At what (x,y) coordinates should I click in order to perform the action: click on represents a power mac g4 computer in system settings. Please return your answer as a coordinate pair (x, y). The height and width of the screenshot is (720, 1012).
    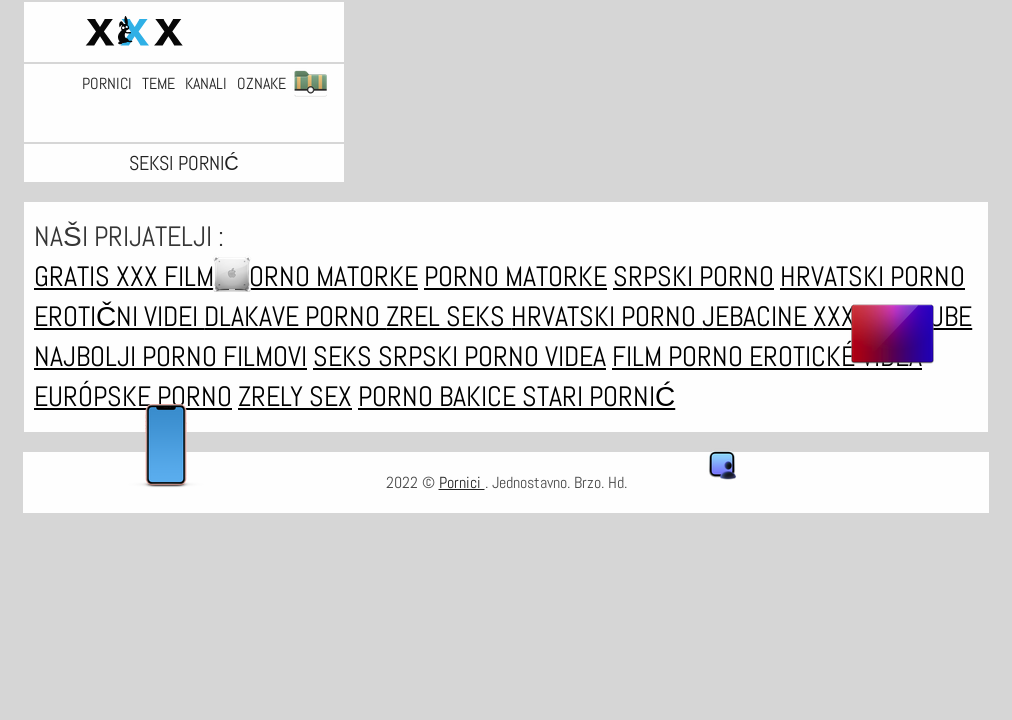
    Looking at the image, I should click on (232, 273).